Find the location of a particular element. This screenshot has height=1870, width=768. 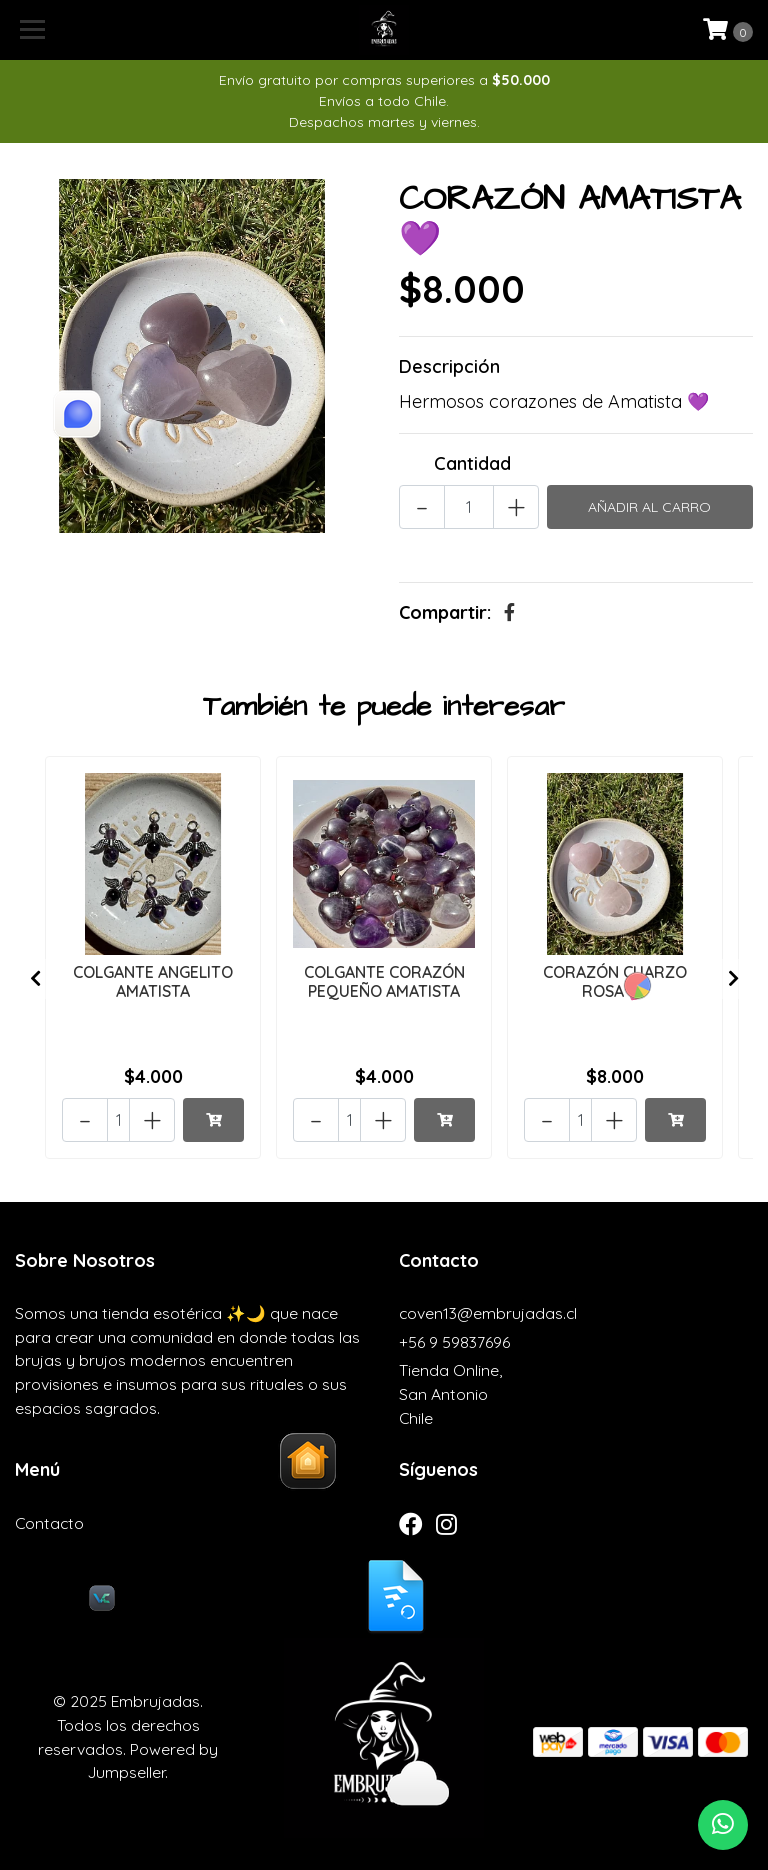

open the texts messaging app is located at coordinates (77, 414).